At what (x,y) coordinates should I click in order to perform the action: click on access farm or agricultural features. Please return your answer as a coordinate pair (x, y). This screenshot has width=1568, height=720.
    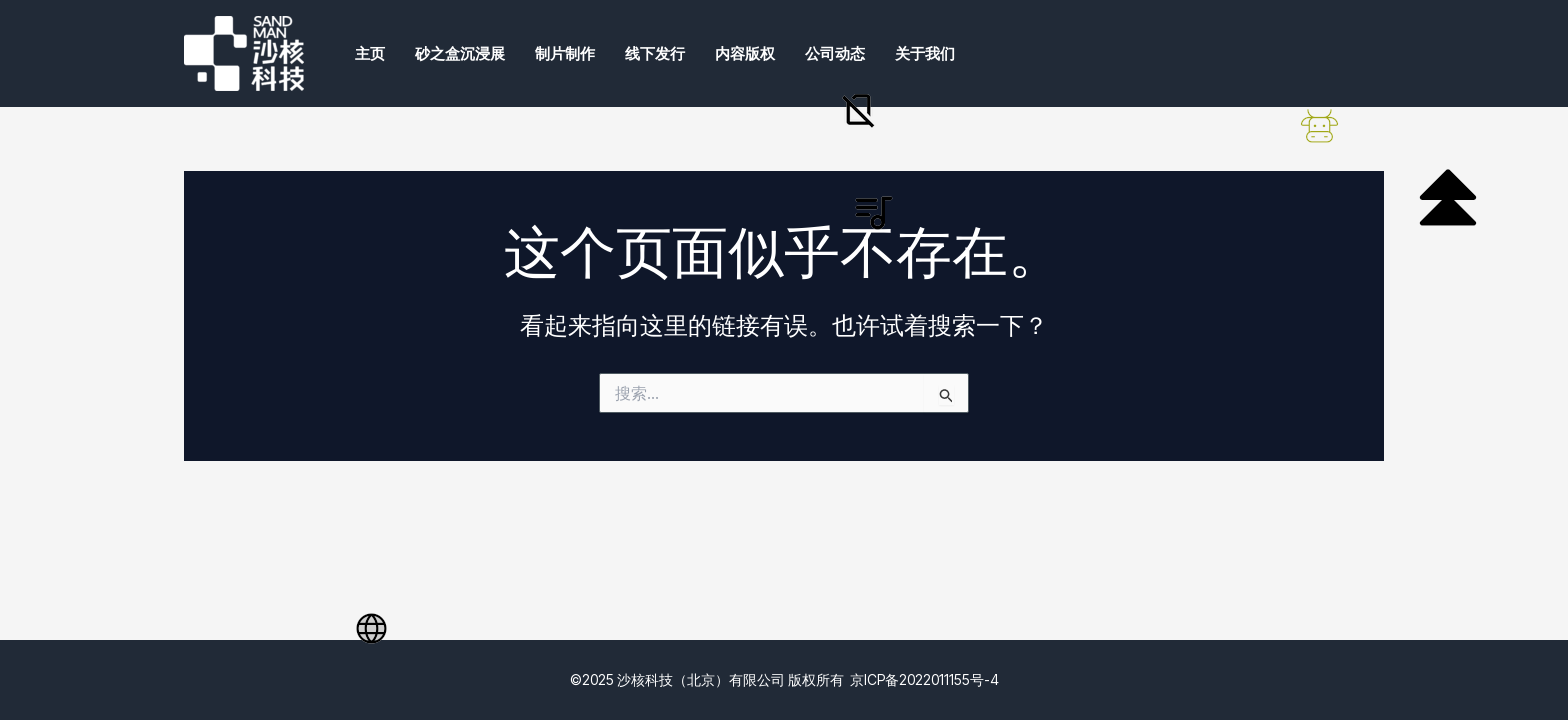
    Looking at the image, I should click on (1319, 126).